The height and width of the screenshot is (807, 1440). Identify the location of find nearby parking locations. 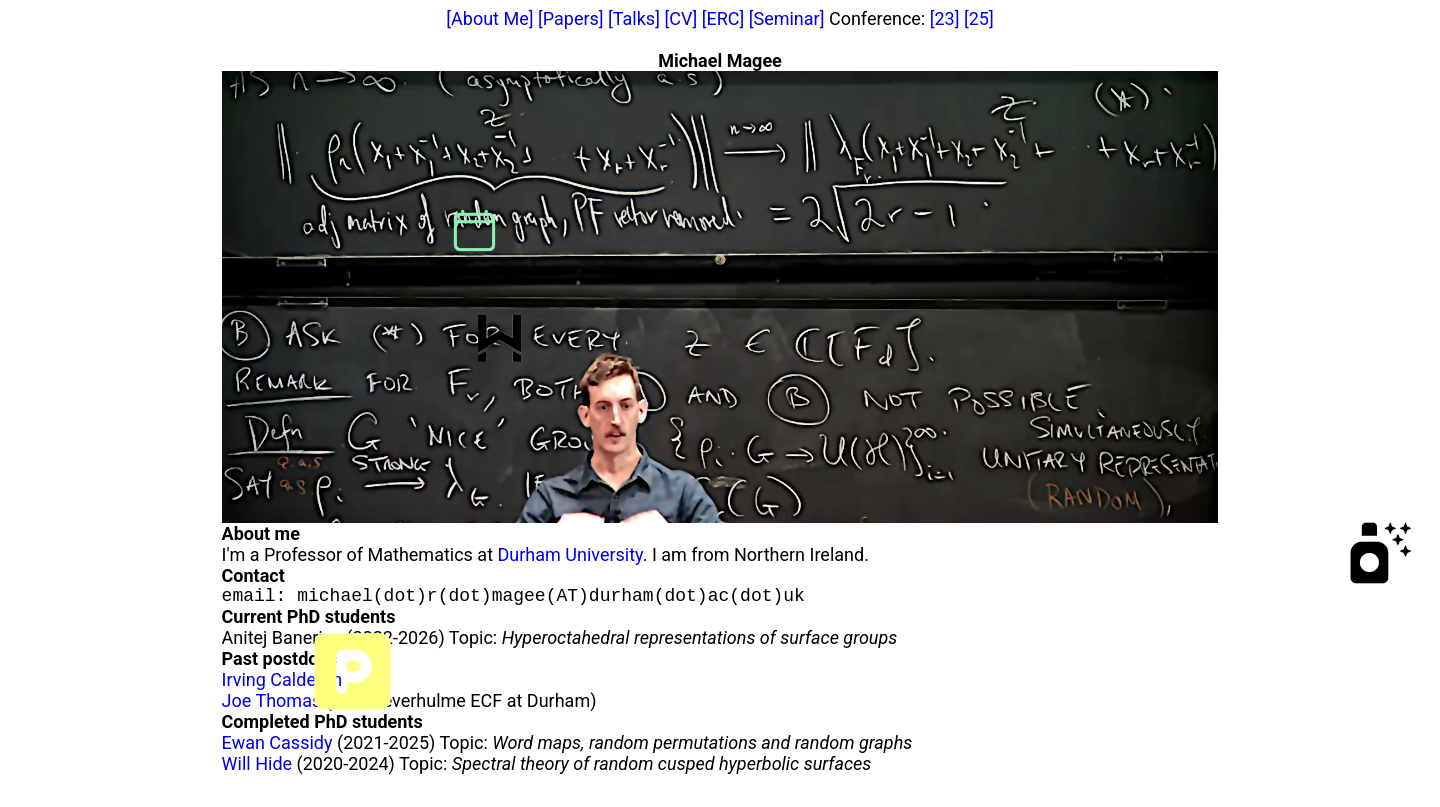
(352, 671).